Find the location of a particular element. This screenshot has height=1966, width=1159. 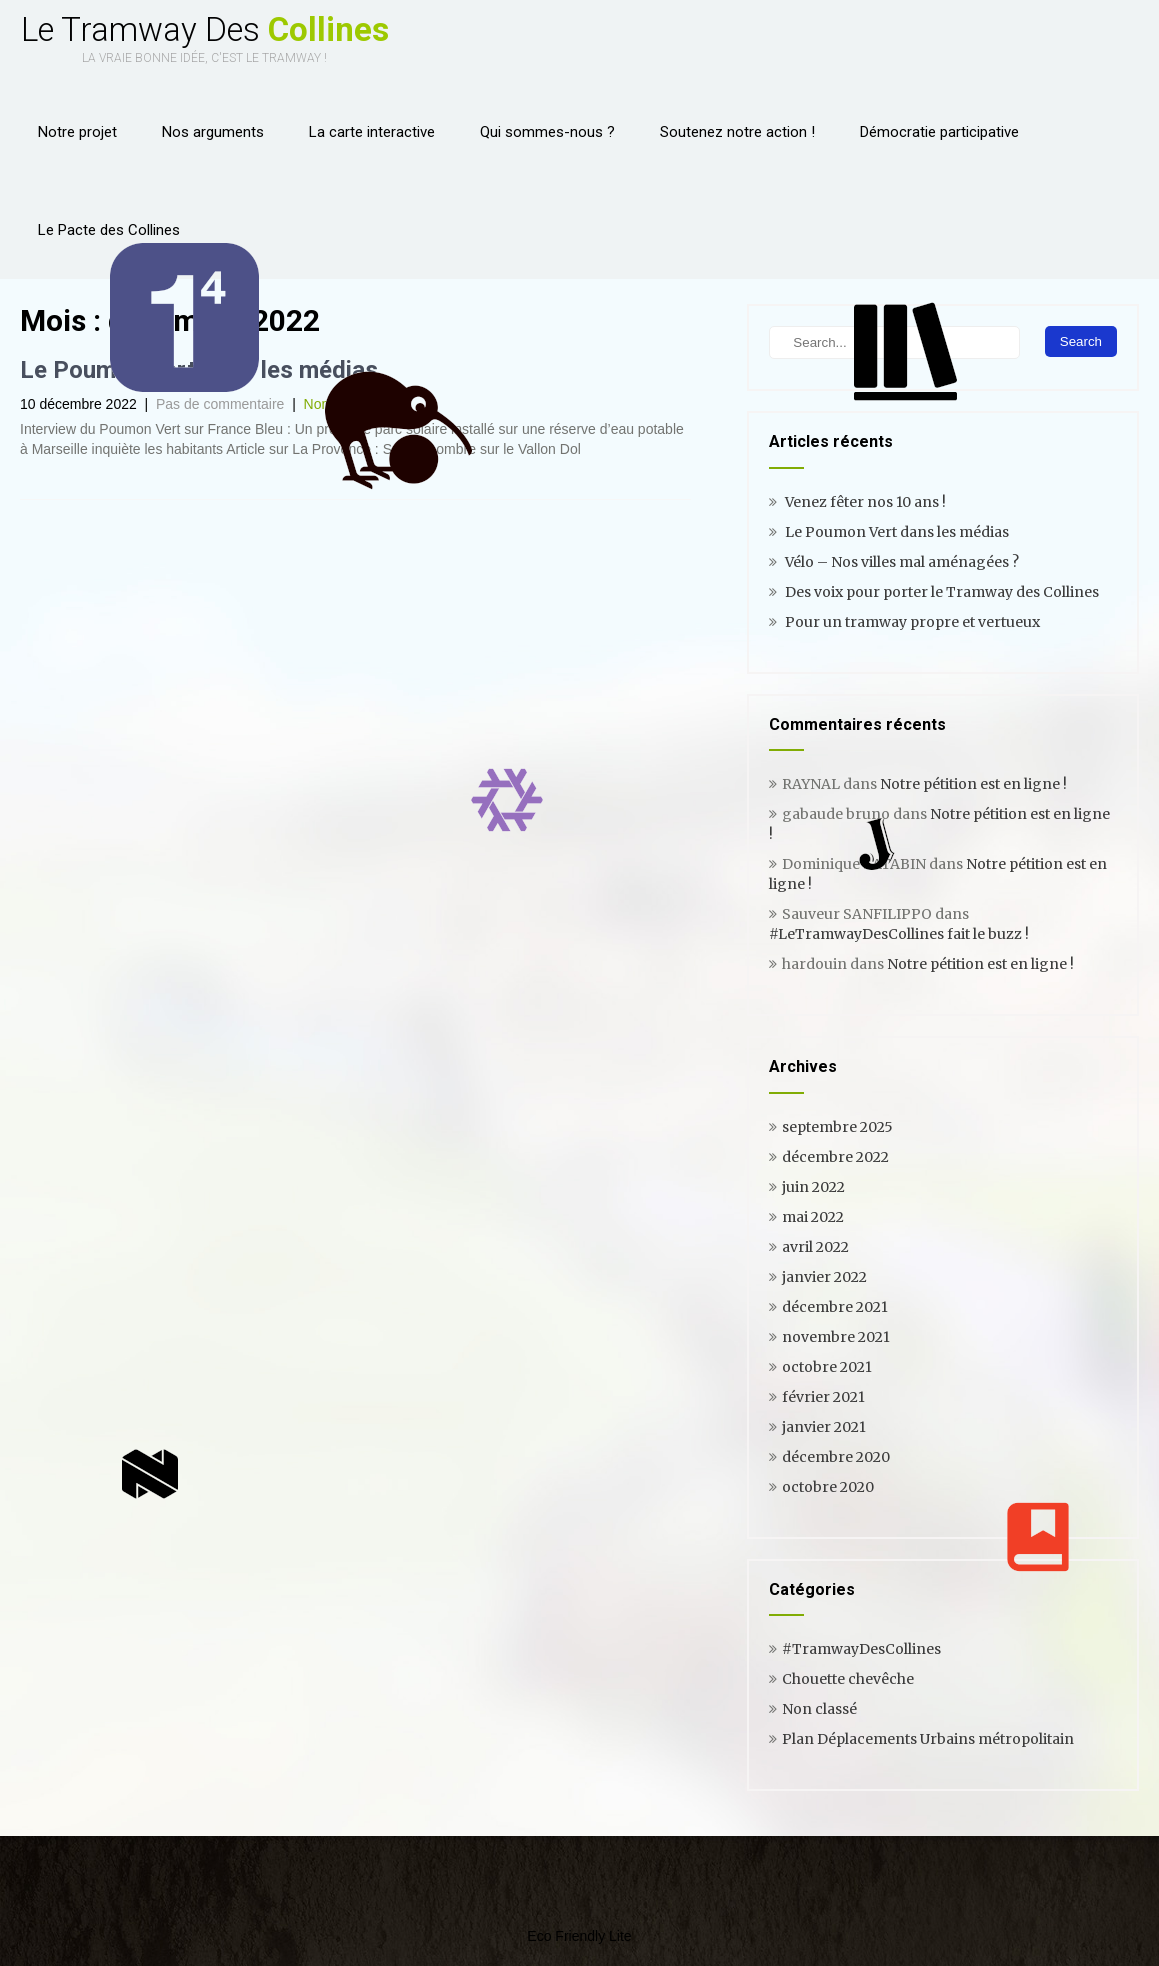

NixOS Linux distribution logo is located at coordinates (507, 800).